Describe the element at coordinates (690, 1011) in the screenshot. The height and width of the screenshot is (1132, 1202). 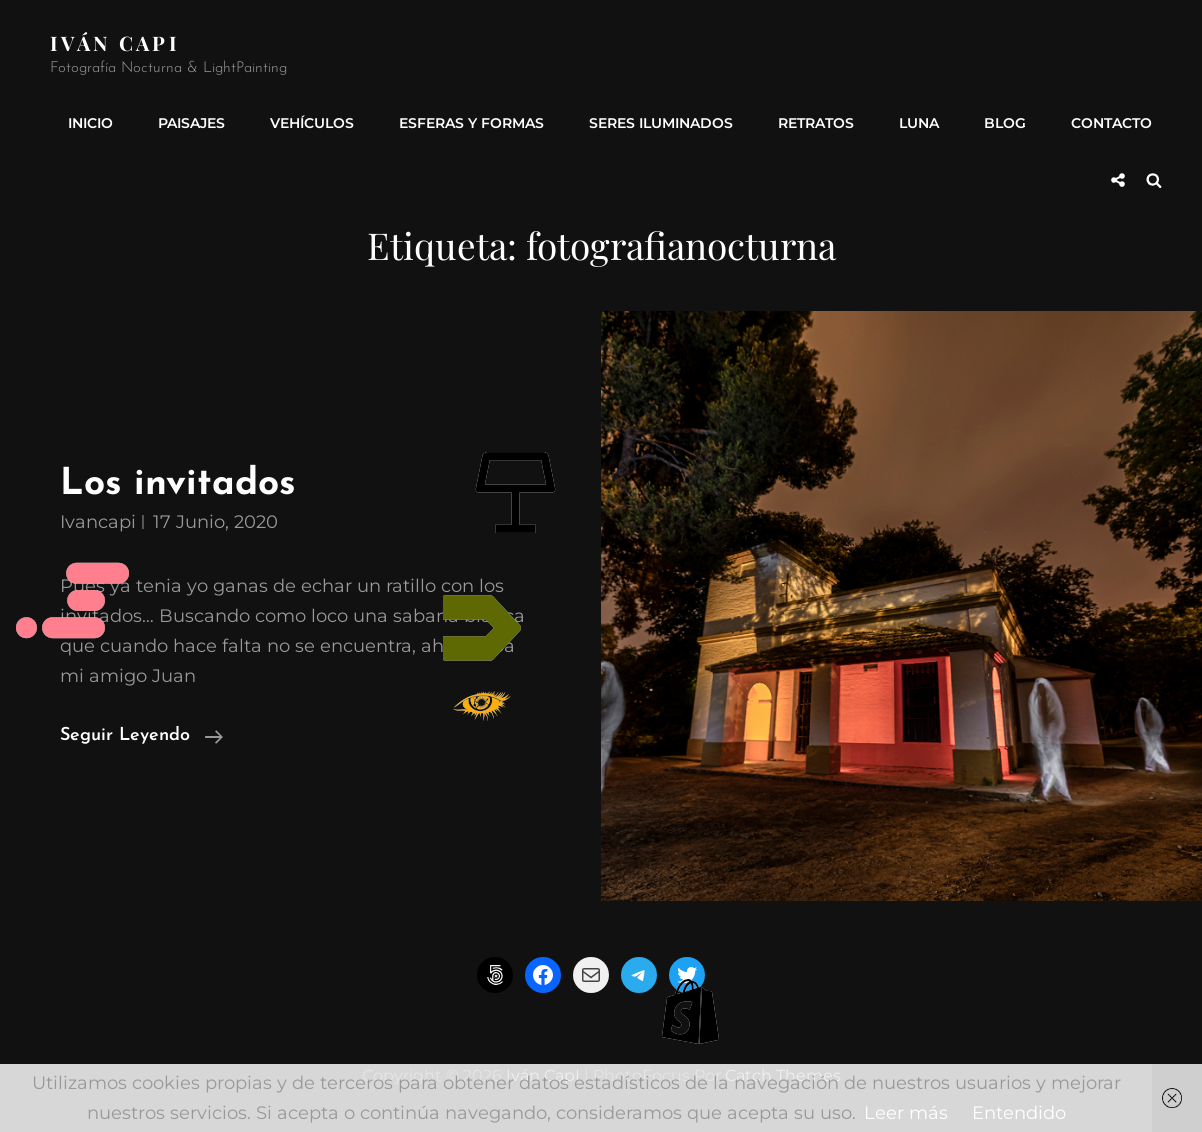
I see `open shopify store dashboard` at that location.